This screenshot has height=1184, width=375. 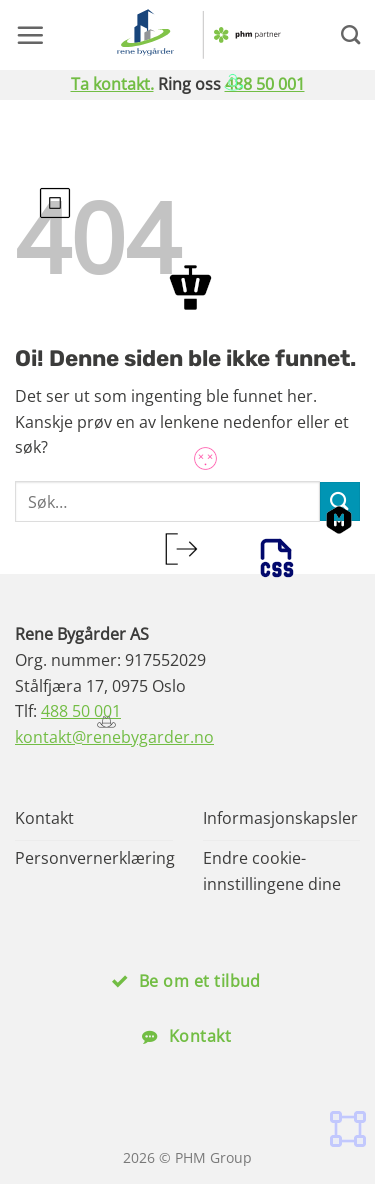 I want to click on indicates a CSS stylesheet file, so click(x=276, y=558).